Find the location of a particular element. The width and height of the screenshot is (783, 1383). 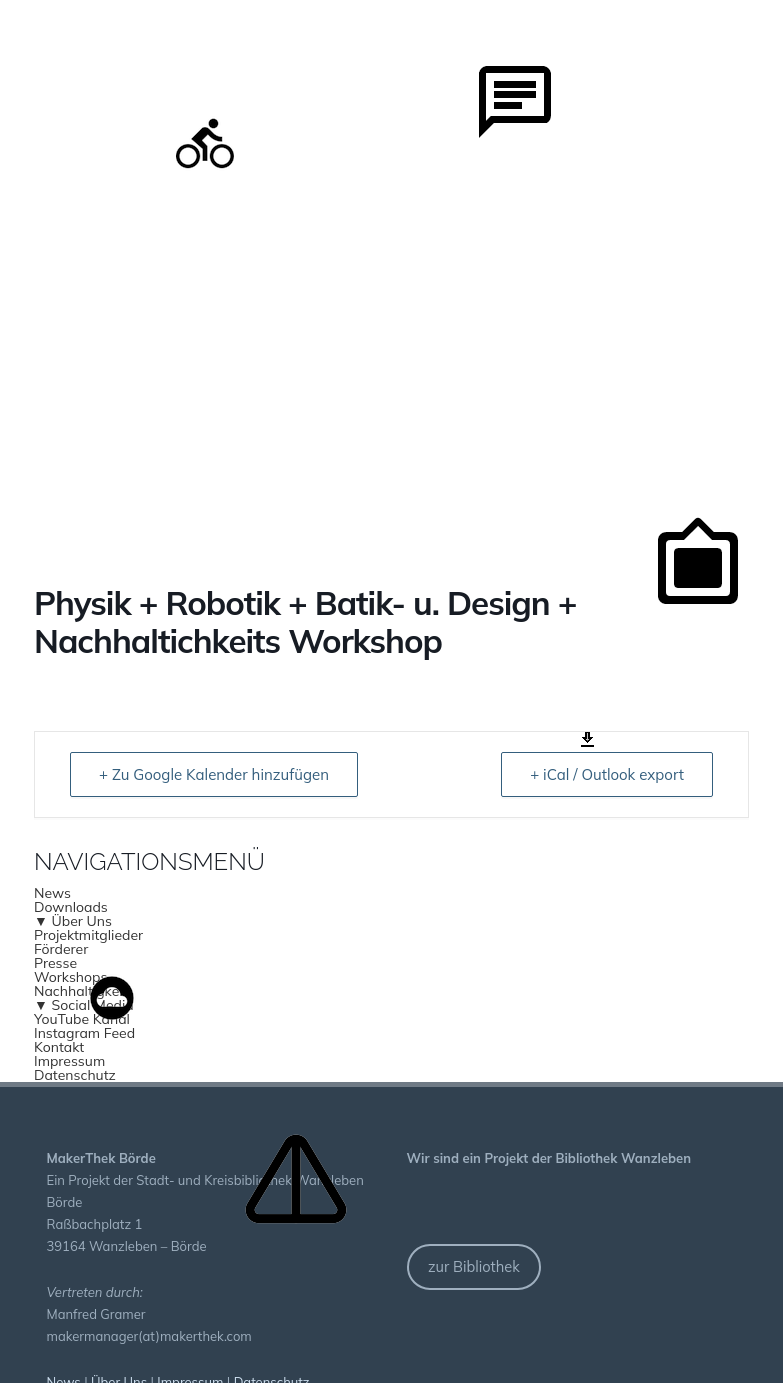

view item details is located at coordinates (296, 1182).